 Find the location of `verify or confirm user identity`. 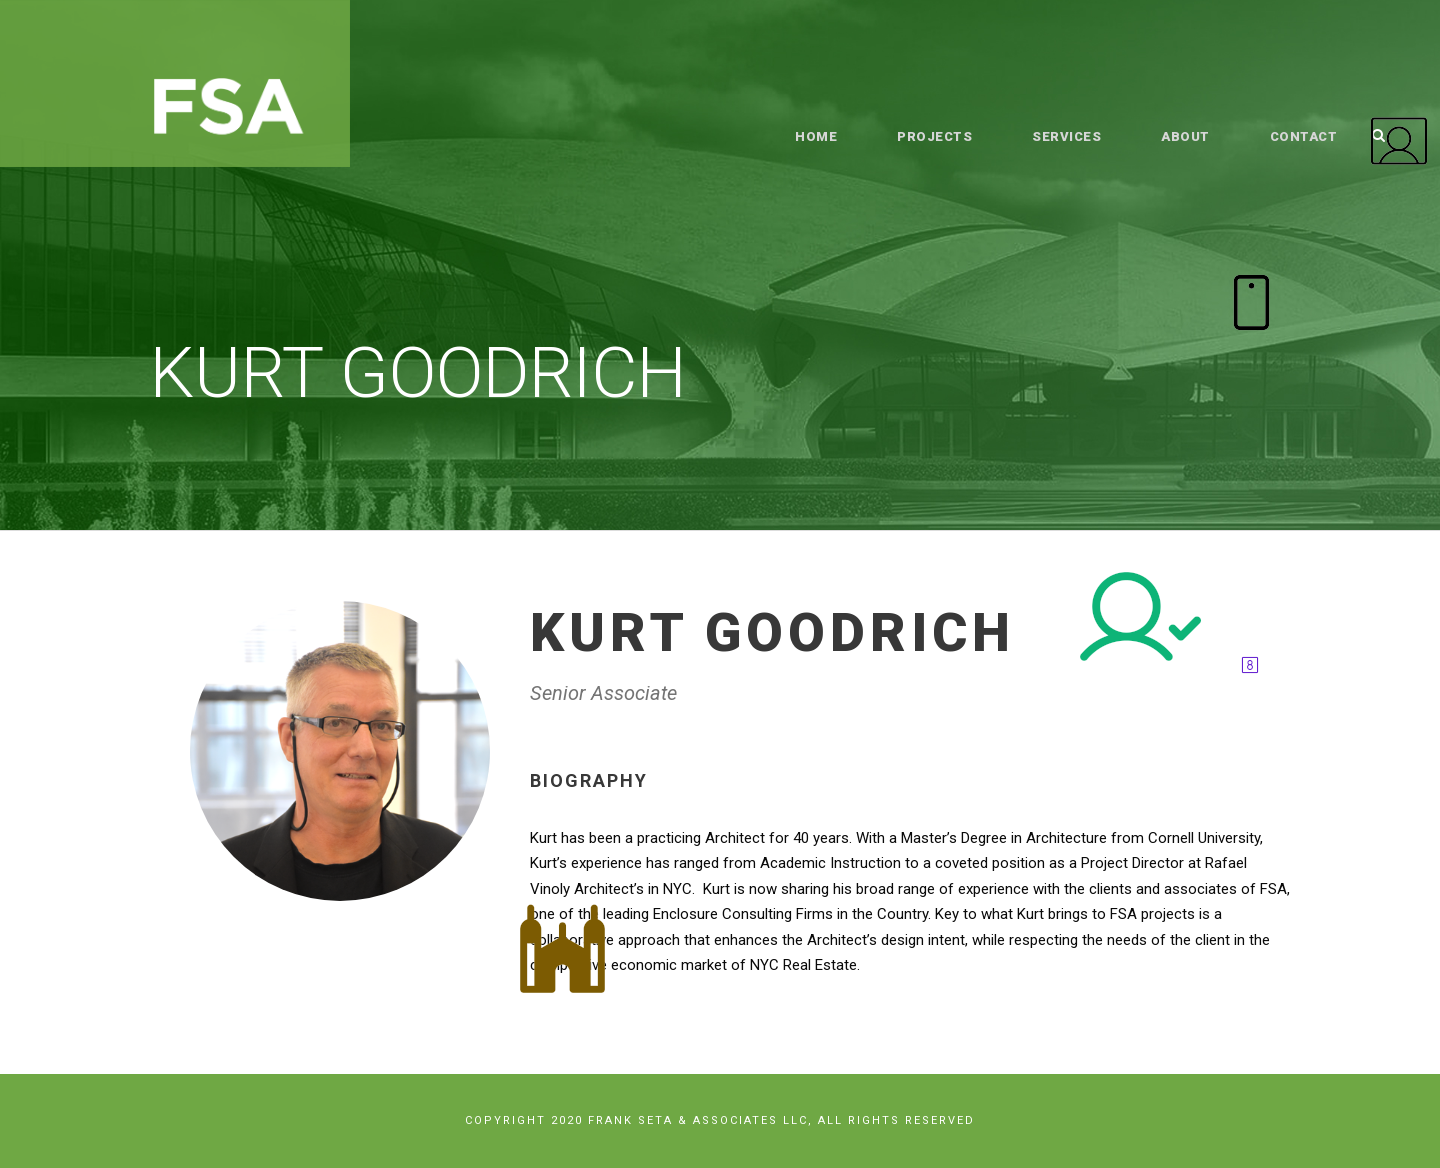

verify or confirm user identity is located at coordinates (1136, 620).